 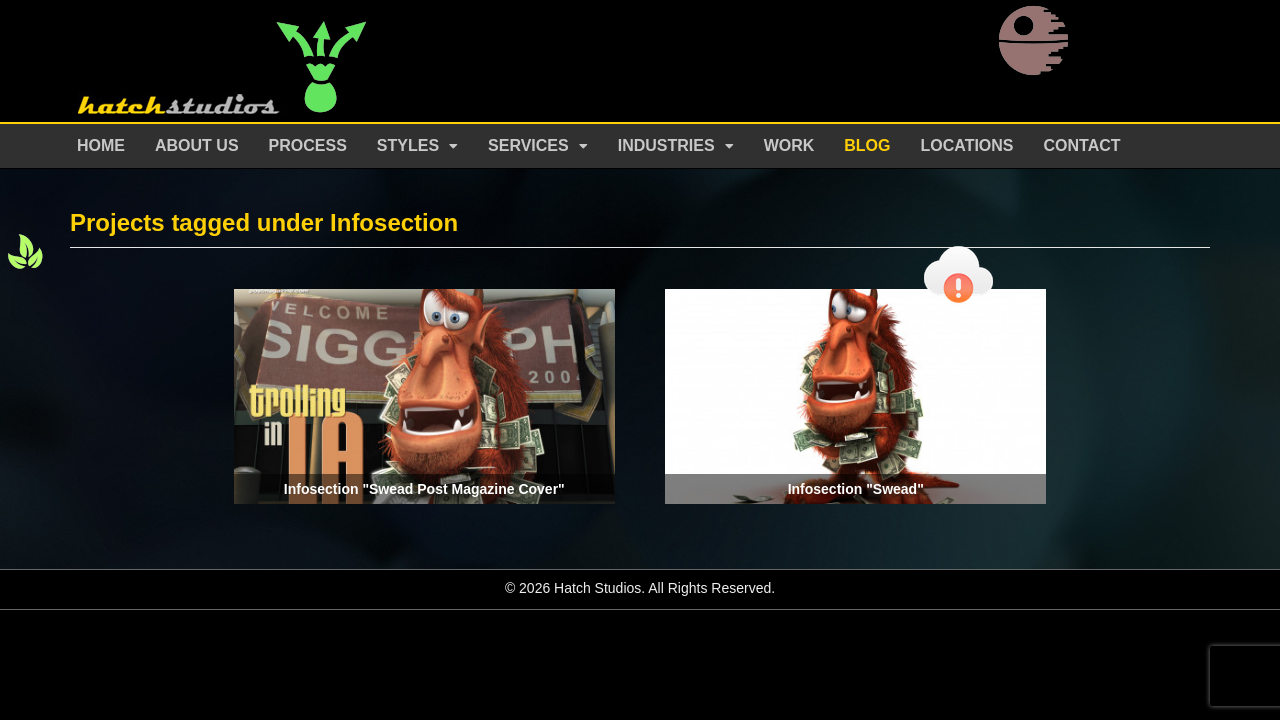 What do you see at coordinates (1033, 40) in the screenshot?
I see `Death Star icon from Star Wars franchise` at bounding box center [1033, 40].